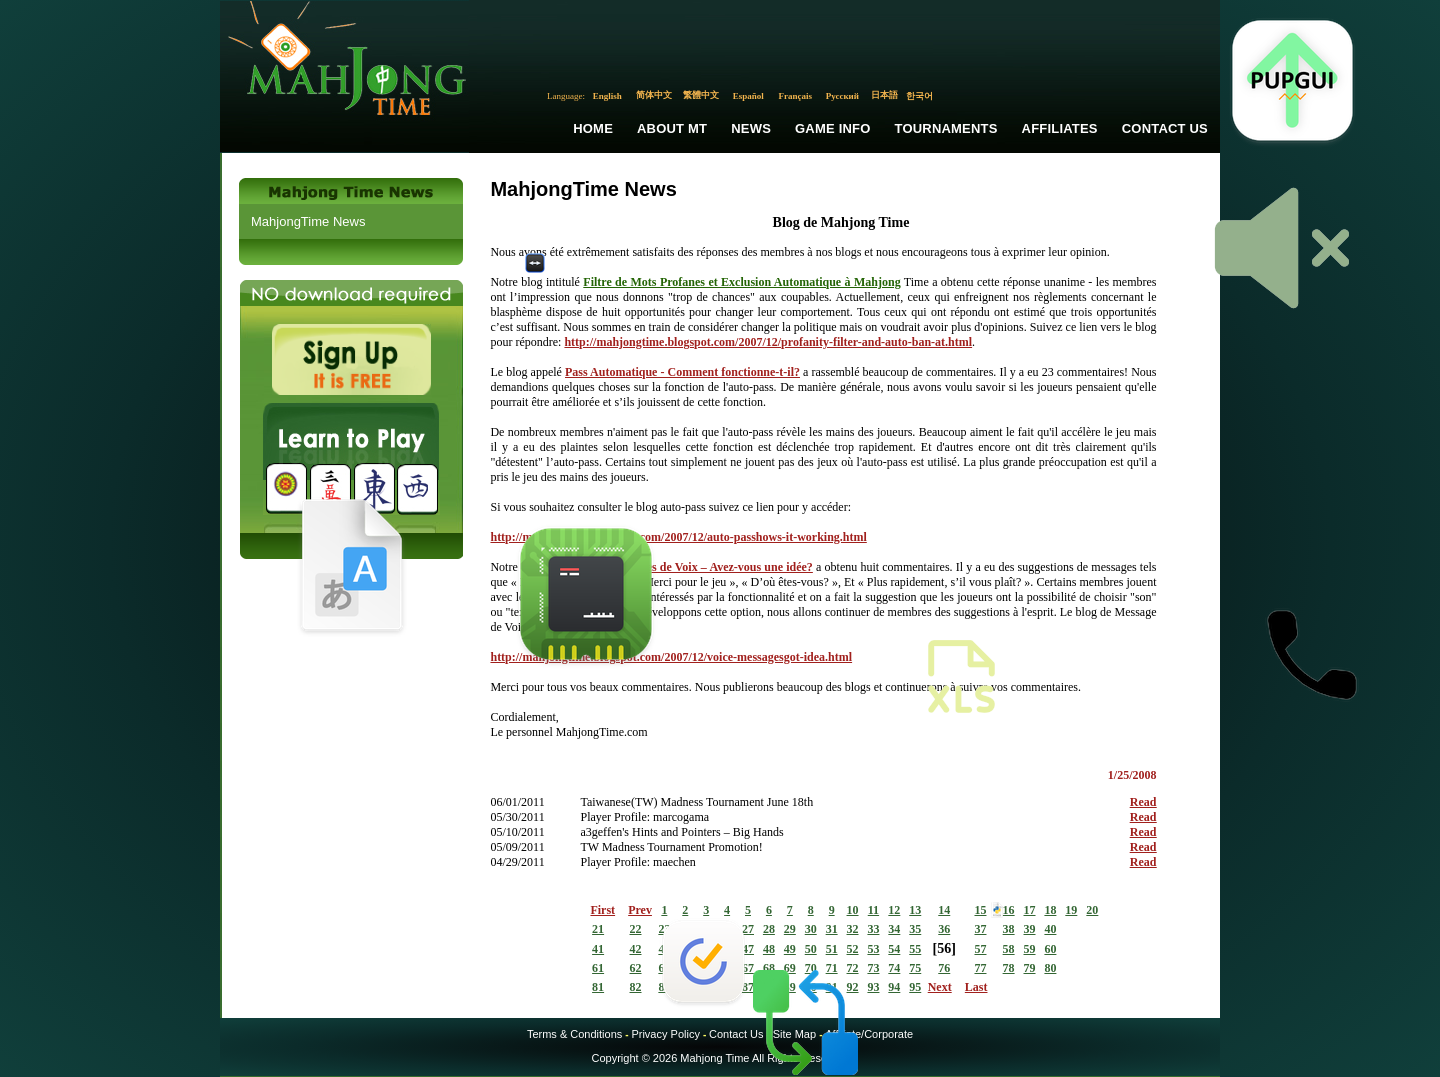 The width and height of the screenshot is (1440, 1077). Describe the element at coordinates (1312, 655) in the screenshot. I see `make a phone call` at that location.